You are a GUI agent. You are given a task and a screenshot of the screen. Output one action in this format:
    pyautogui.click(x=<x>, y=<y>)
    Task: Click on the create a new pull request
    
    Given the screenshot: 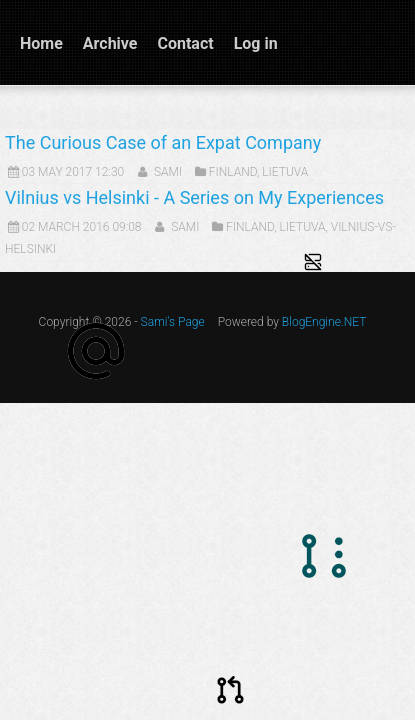 What is the action you would take?
    pyautogui.click(x=230, y=690)
    